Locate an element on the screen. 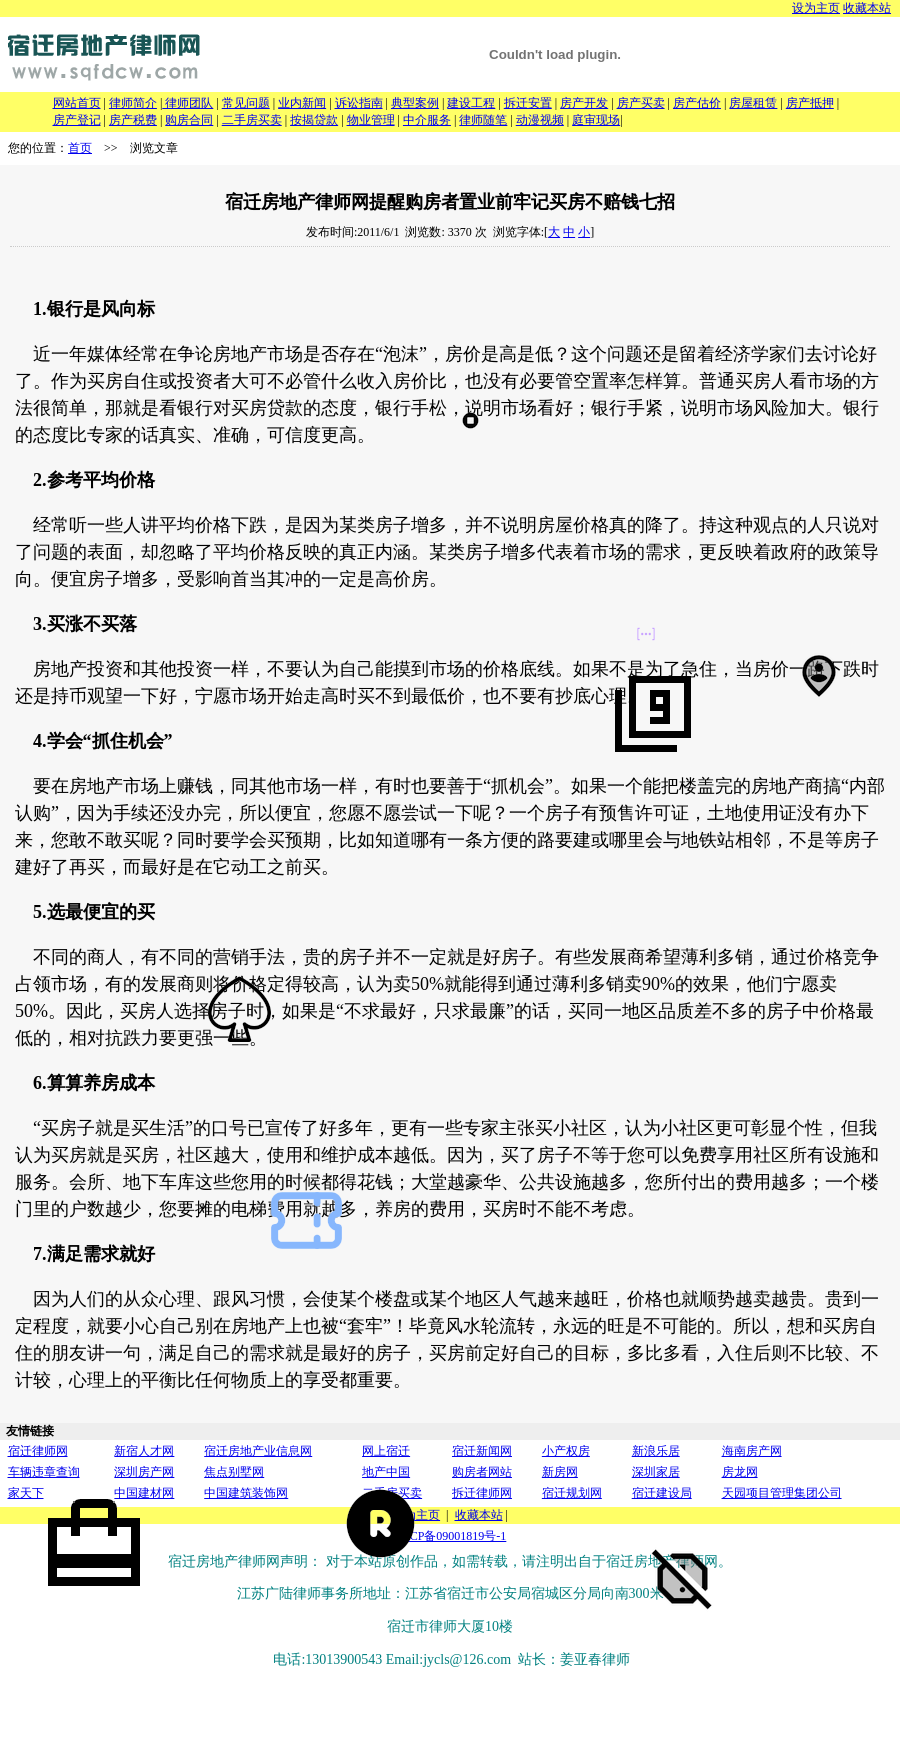  indicates 9 items in a photo filter or layer stack is located at coordinates (653, 714).